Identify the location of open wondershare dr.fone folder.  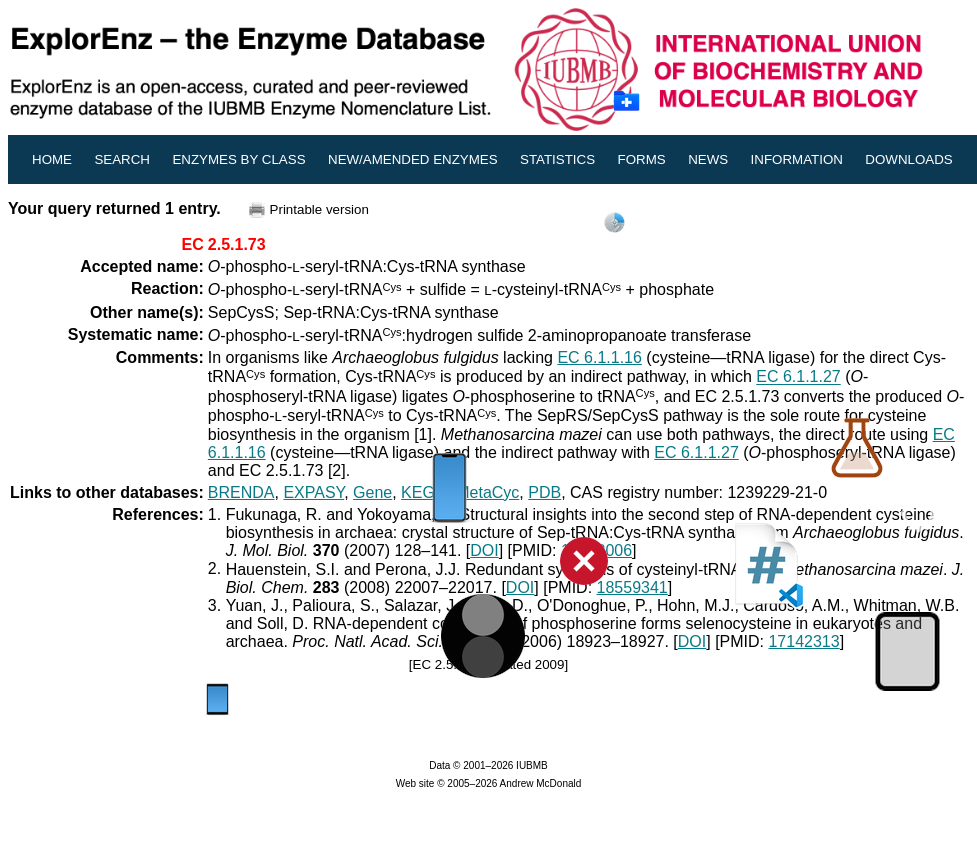
(626, 101).